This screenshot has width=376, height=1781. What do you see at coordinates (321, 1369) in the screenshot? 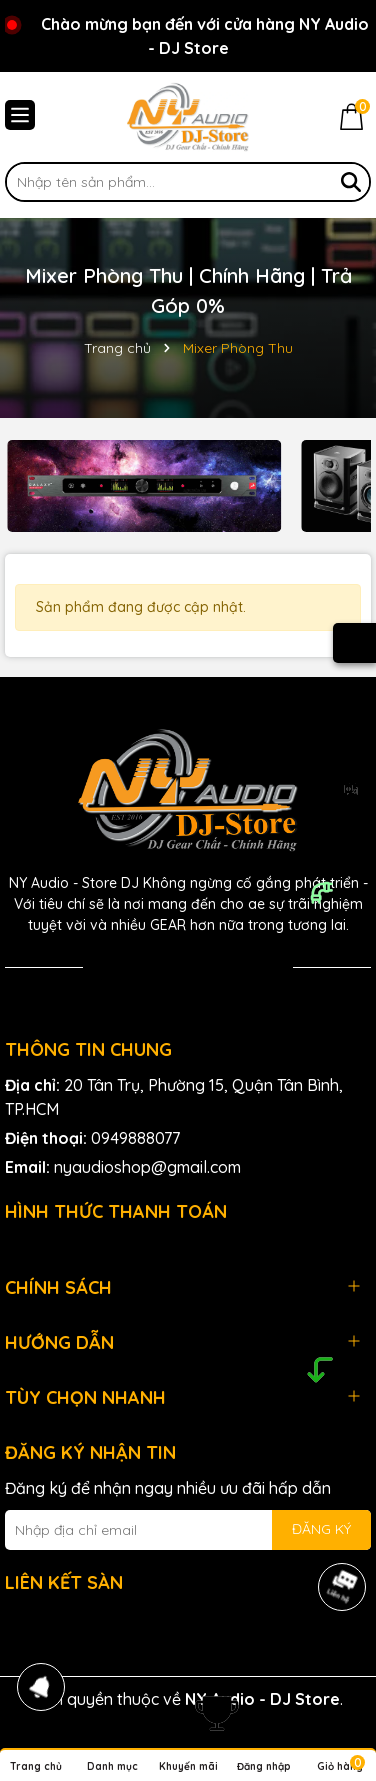
I see `go back and down in navigation` at bounding box center [321, 1369].